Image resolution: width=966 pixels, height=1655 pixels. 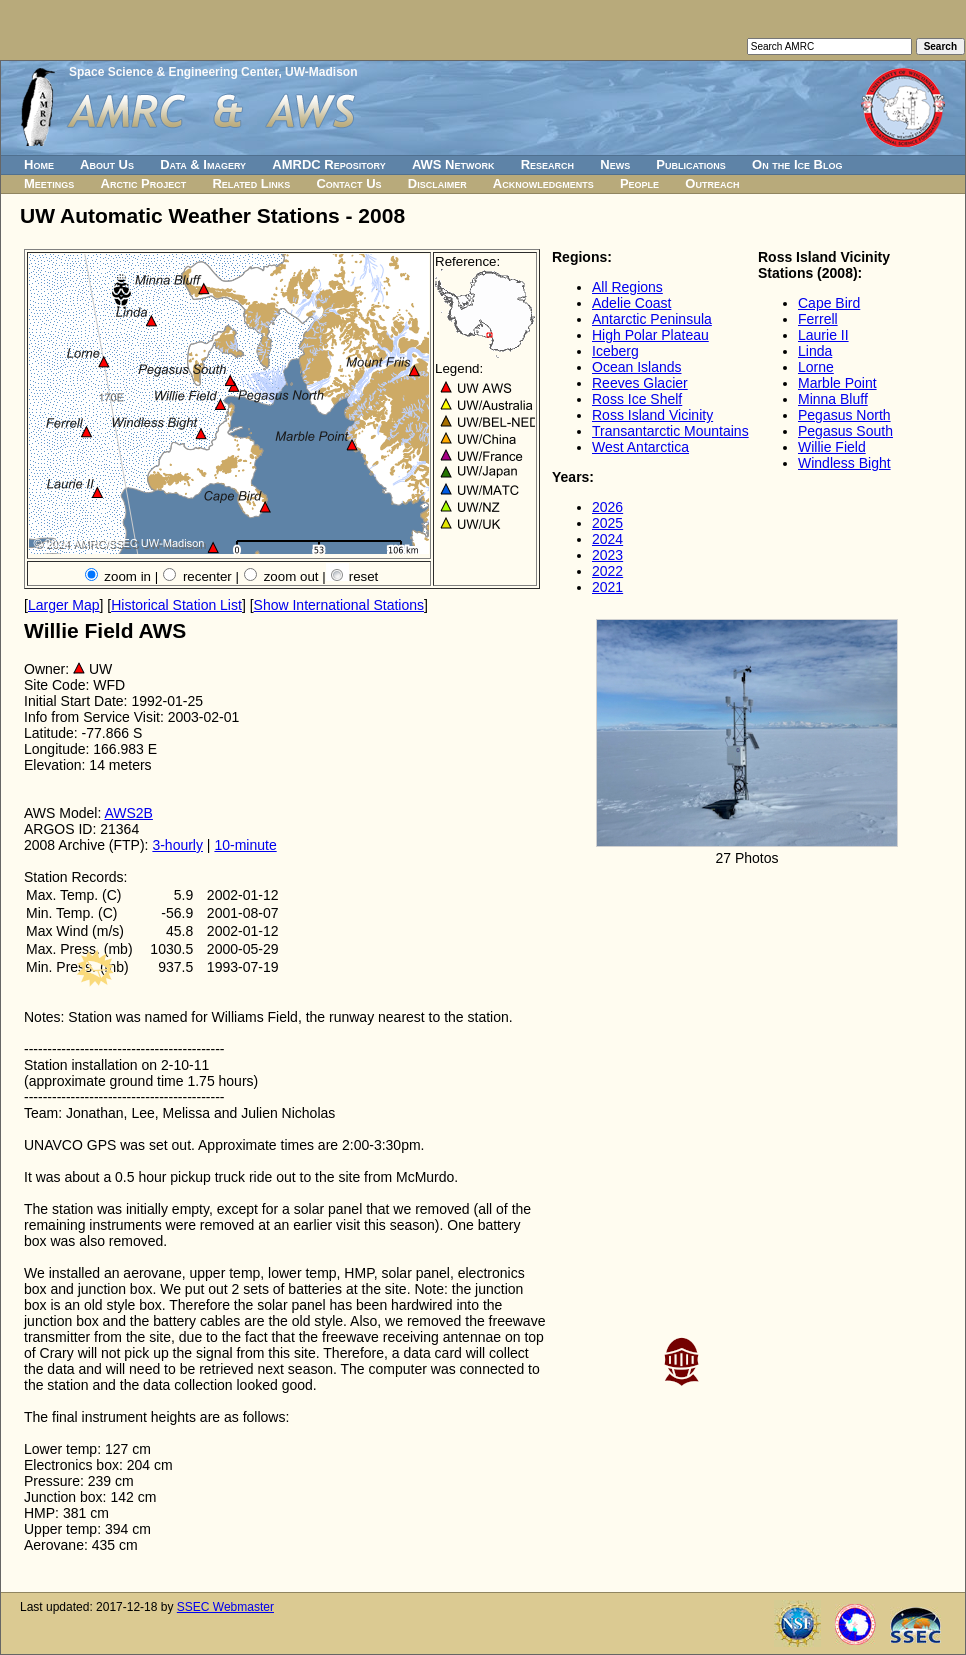 What do you see at coordinates (121, 291) in the screenshot?
I see `view artifact or historical item details` at bounding box center [121, 291].